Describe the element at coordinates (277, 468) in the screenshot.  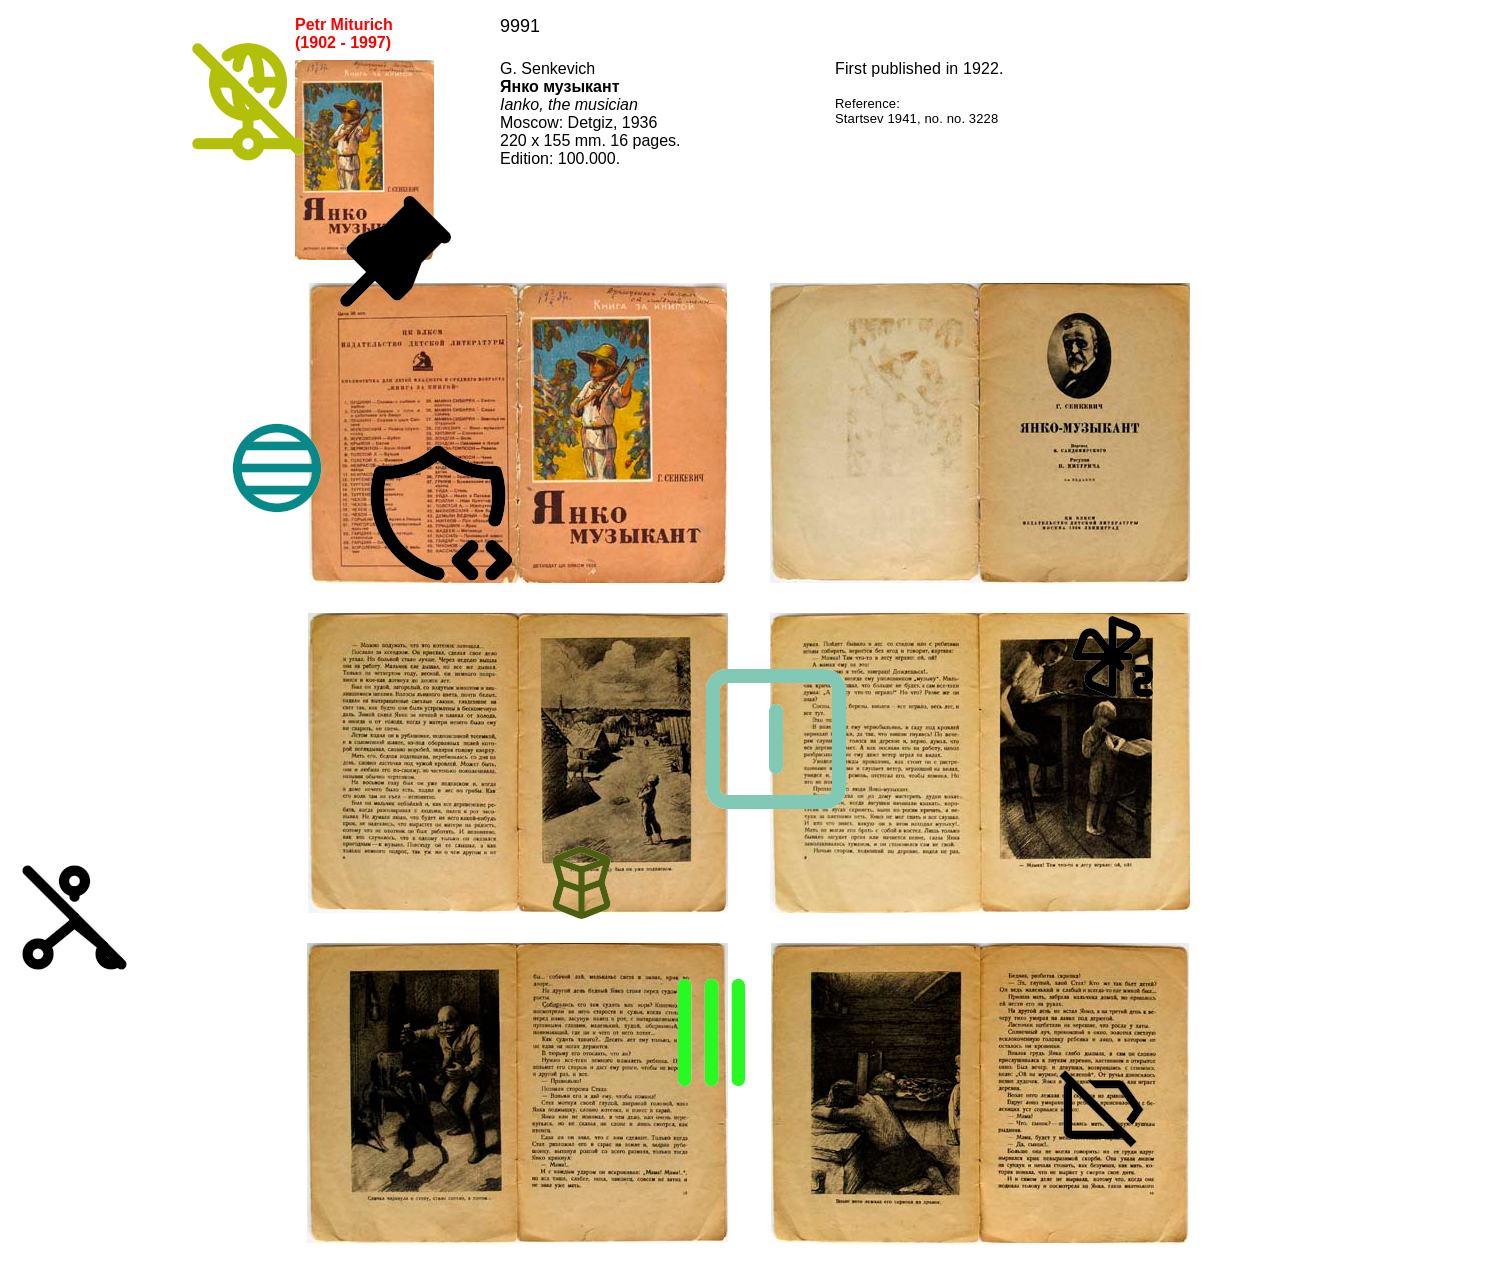
I see `view global latitude lines or geographic coordinates` at that location.